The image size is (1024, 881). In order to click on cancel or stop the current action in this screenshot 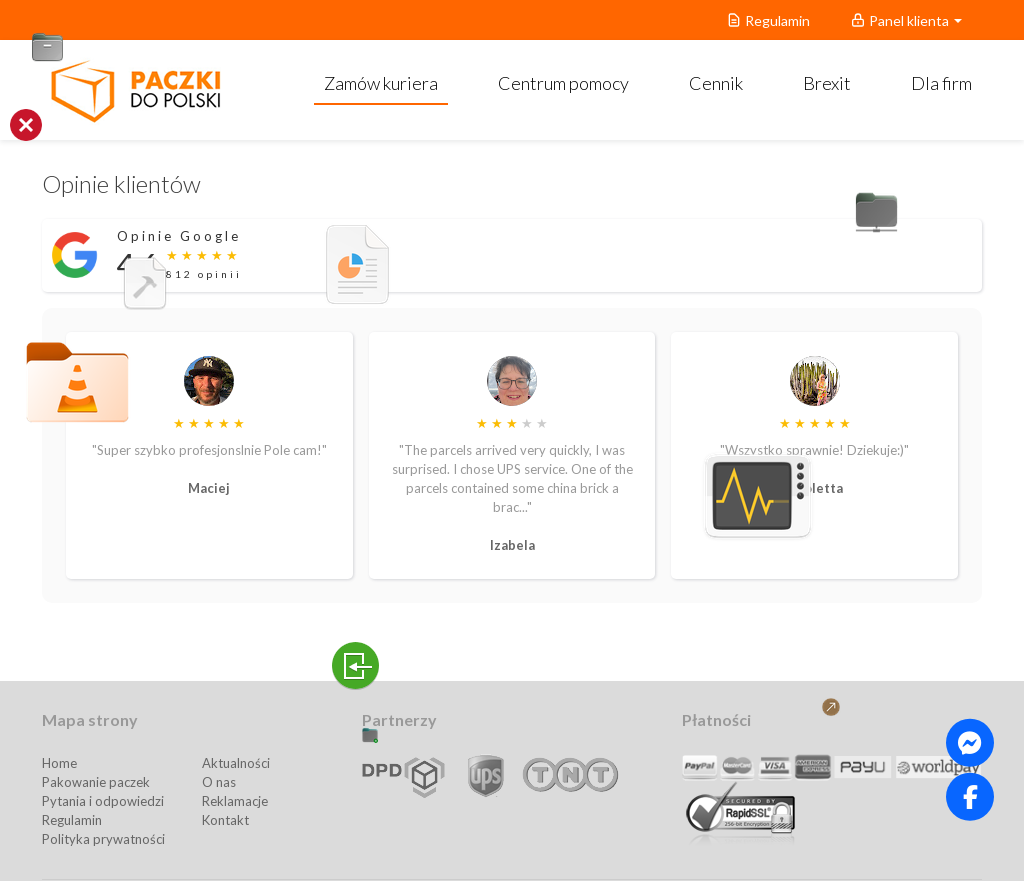, I will do `click(26, 125)`.